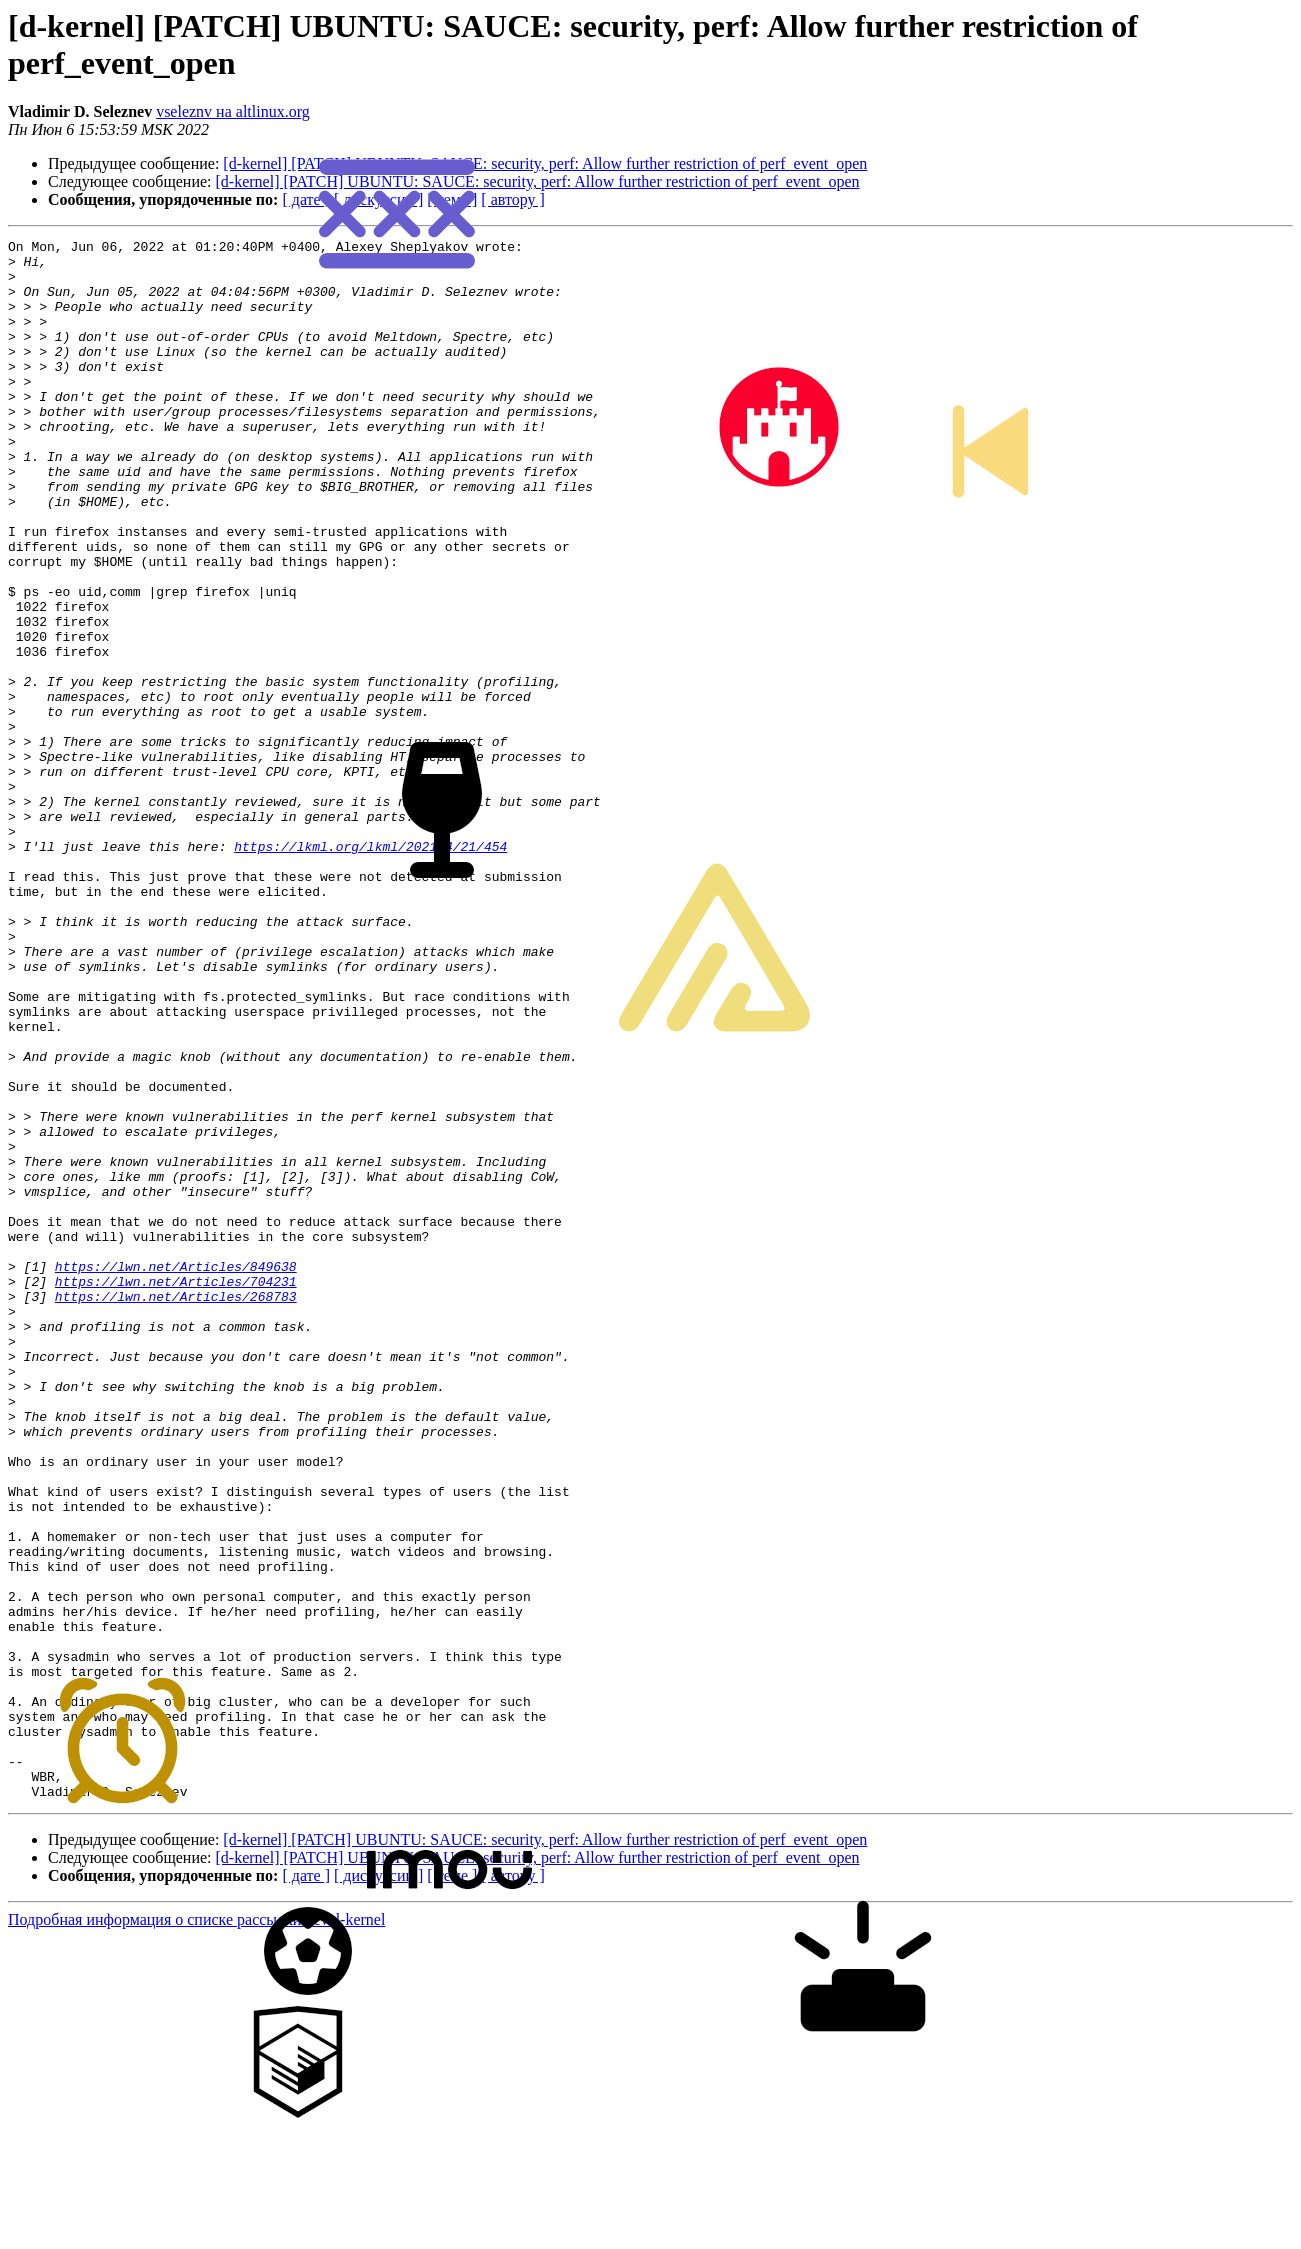 The width and height of the screenshot is (1301, 2249). What do you see at coordinates (449, 1869) in the screenshot?
I see `open the imou smart home camera app` at bounding box center [449, 1869].